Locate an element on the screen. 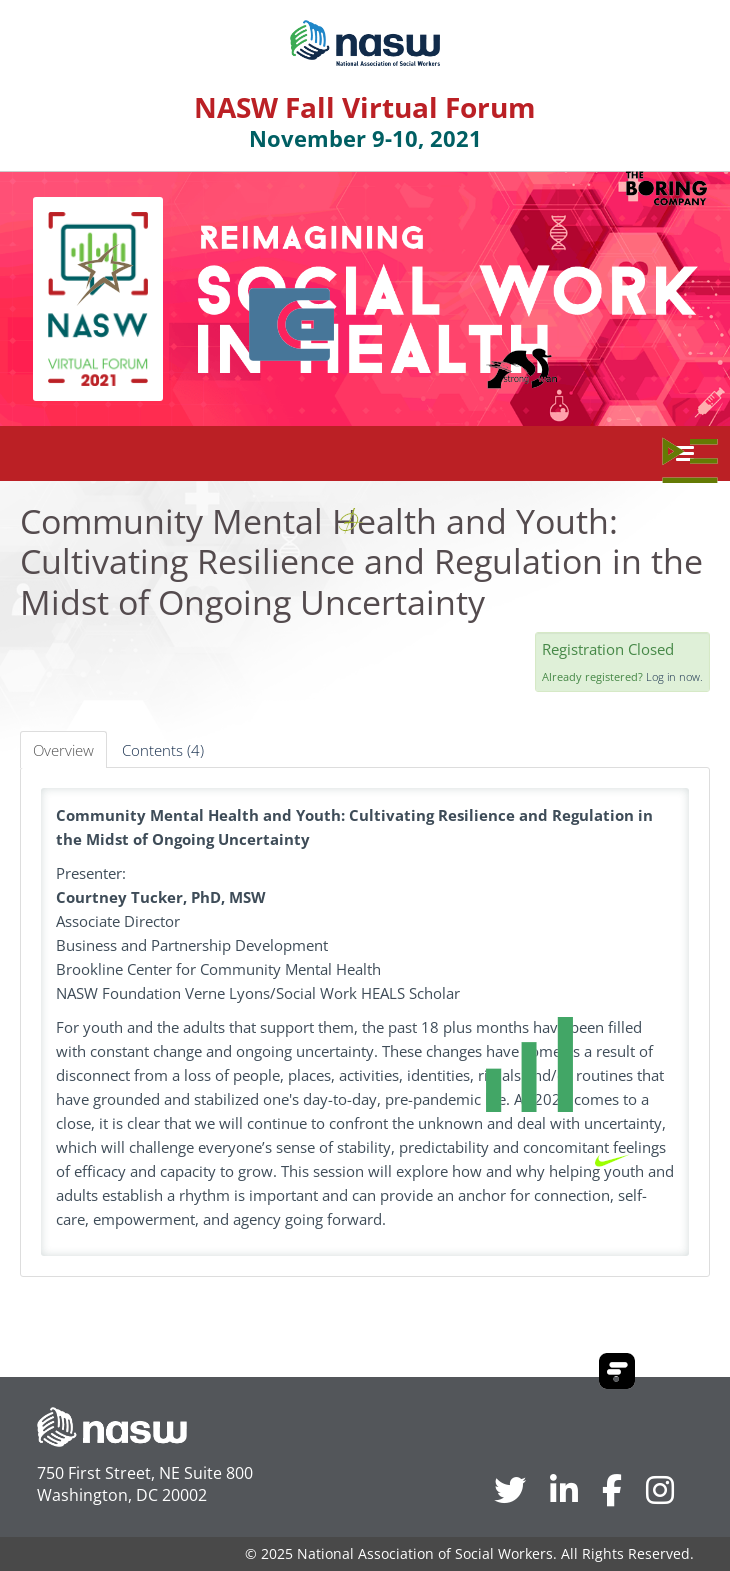  view your playlist is located at coordinates (690, 461).